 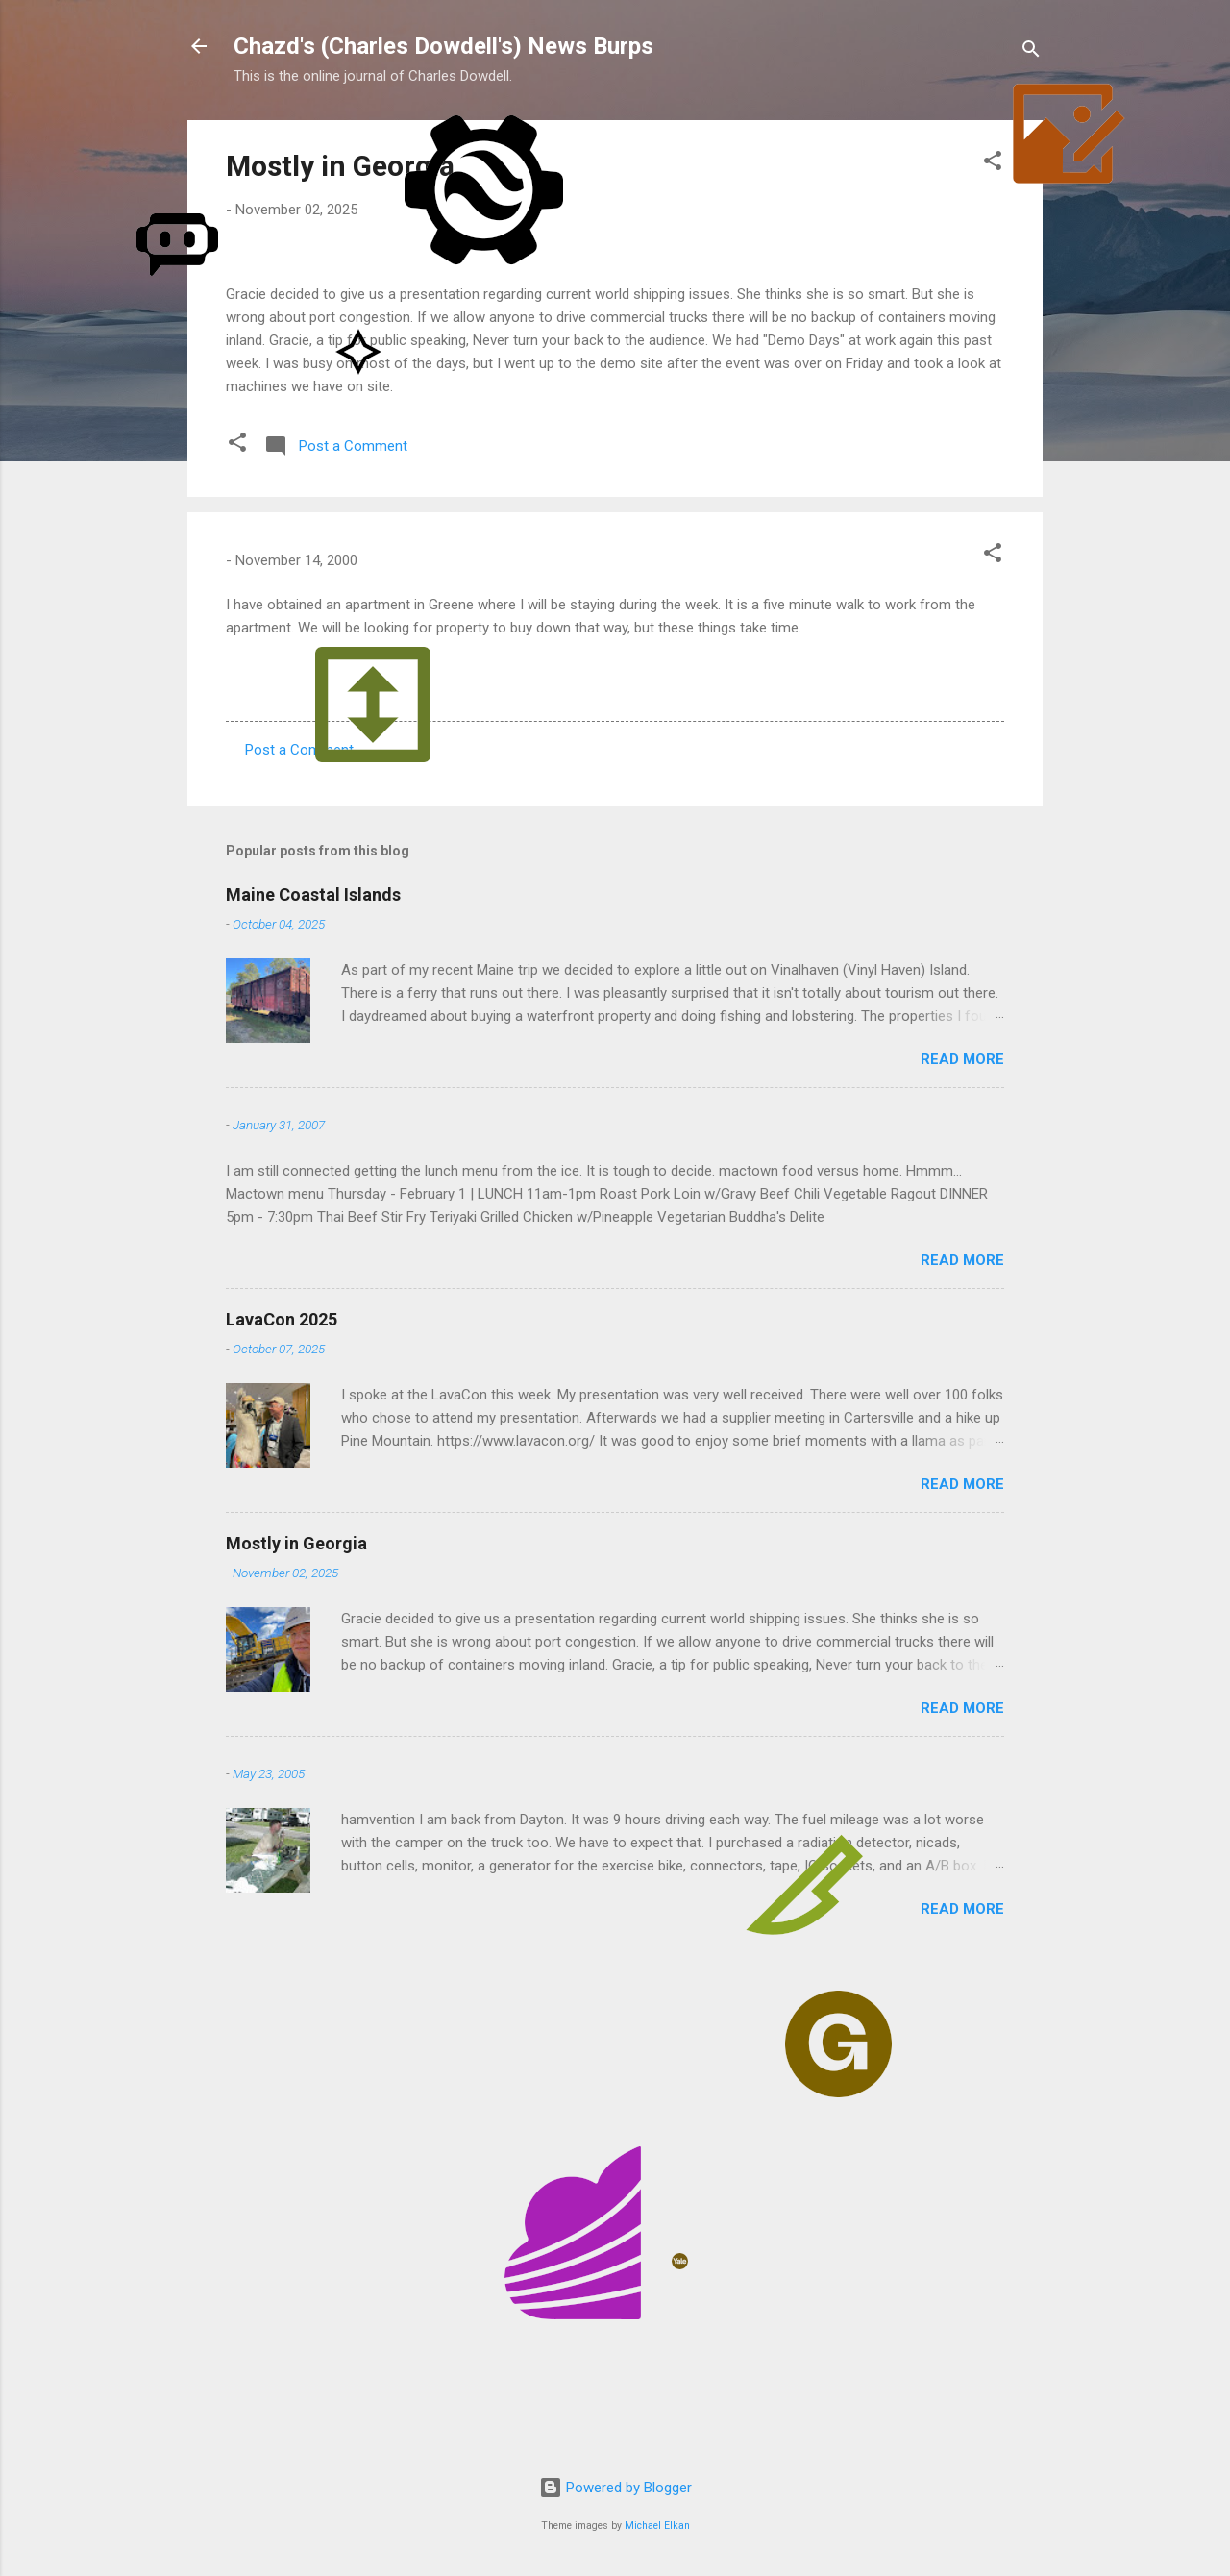 I want to click on edit or modify an image, so click(x=1063, y=134).